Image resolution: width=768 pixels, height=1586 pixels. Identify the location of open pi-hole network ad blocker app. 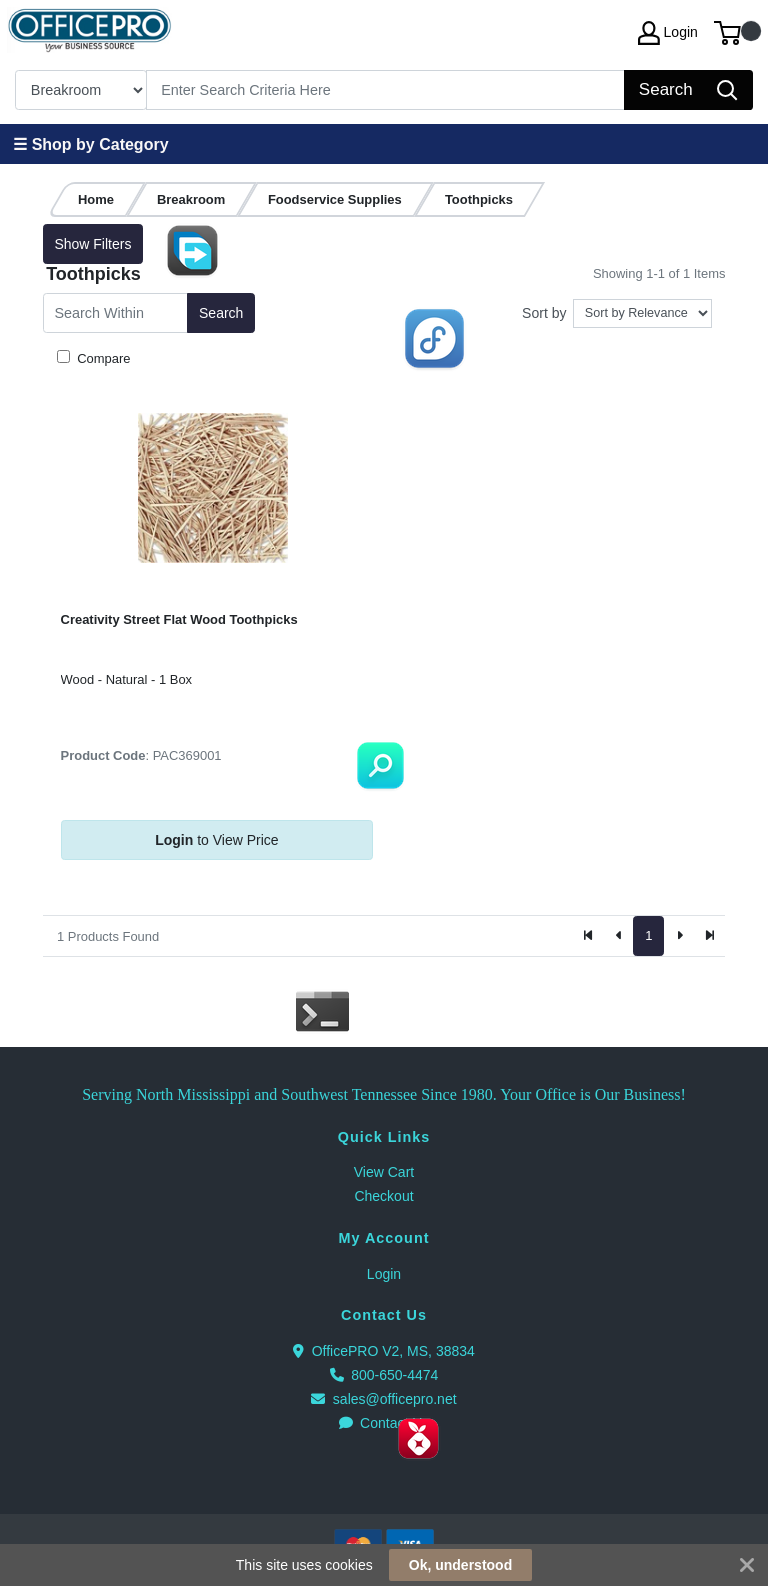
(418, 1438).